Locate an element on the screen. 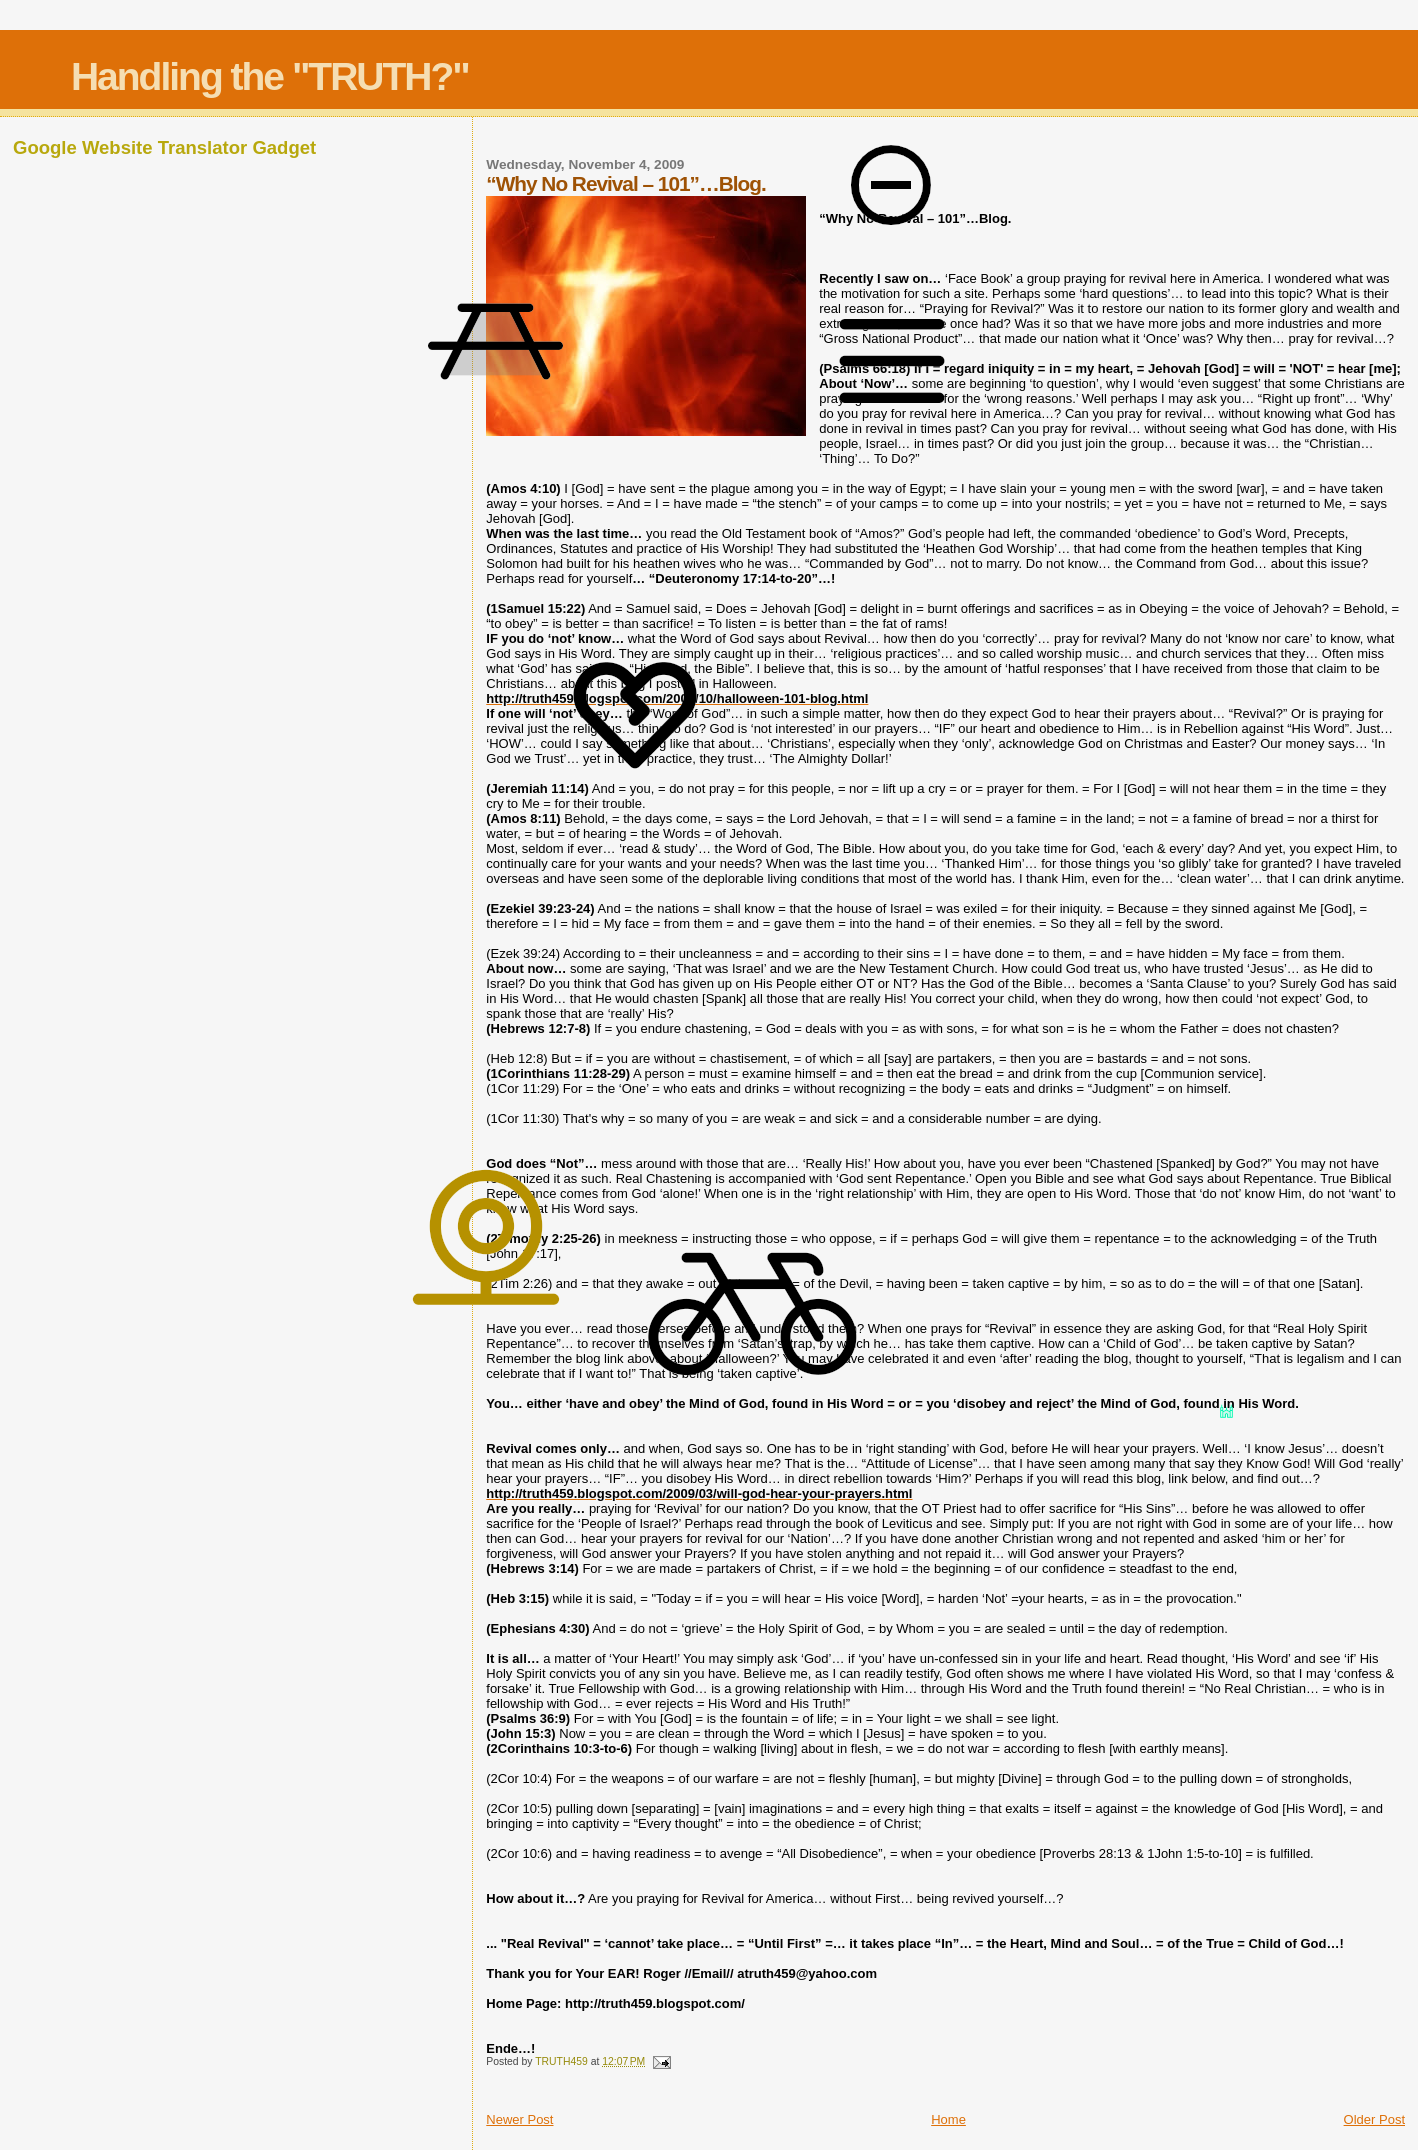 Image resolution: width=1418 pixels, height=2150 pixels. find nearby picnic areas is located at coordinates (495, 341).